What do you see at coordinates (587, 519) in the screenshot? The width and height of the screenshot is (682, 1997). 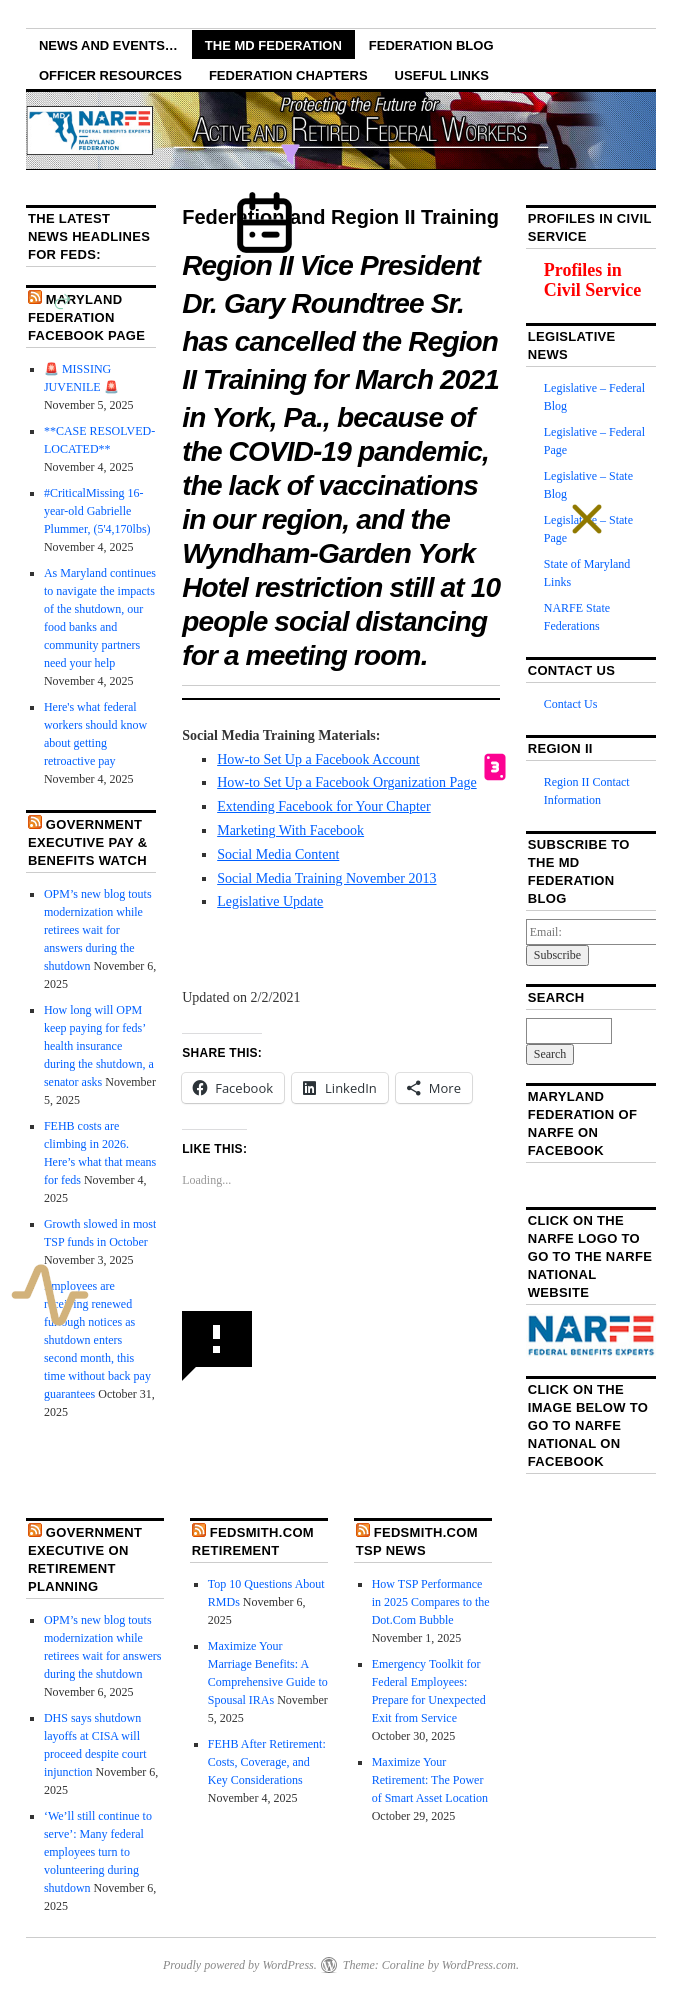 I see `close the current window or dialog` at bounding box center [587, 519].